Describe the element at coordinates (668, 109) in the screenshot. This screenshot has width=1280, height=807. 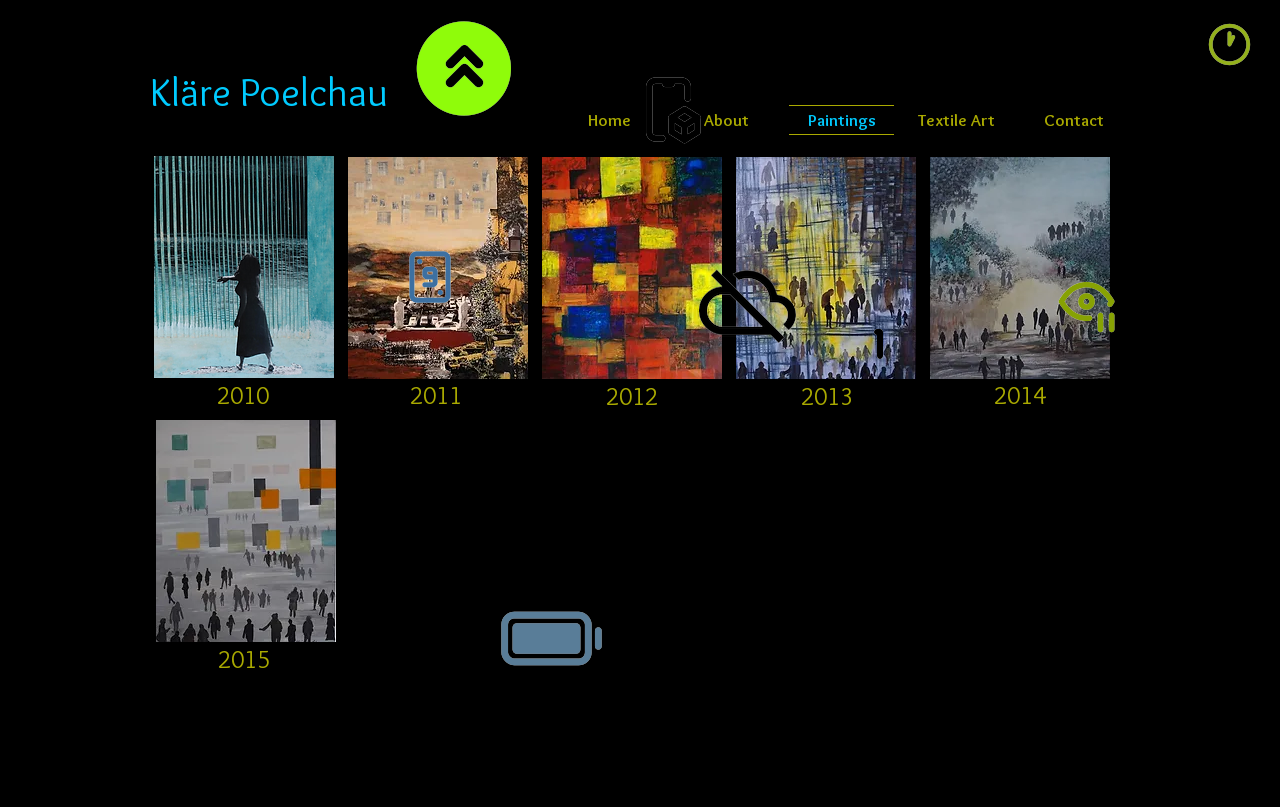
I see `open augmented reality mode` at that location.